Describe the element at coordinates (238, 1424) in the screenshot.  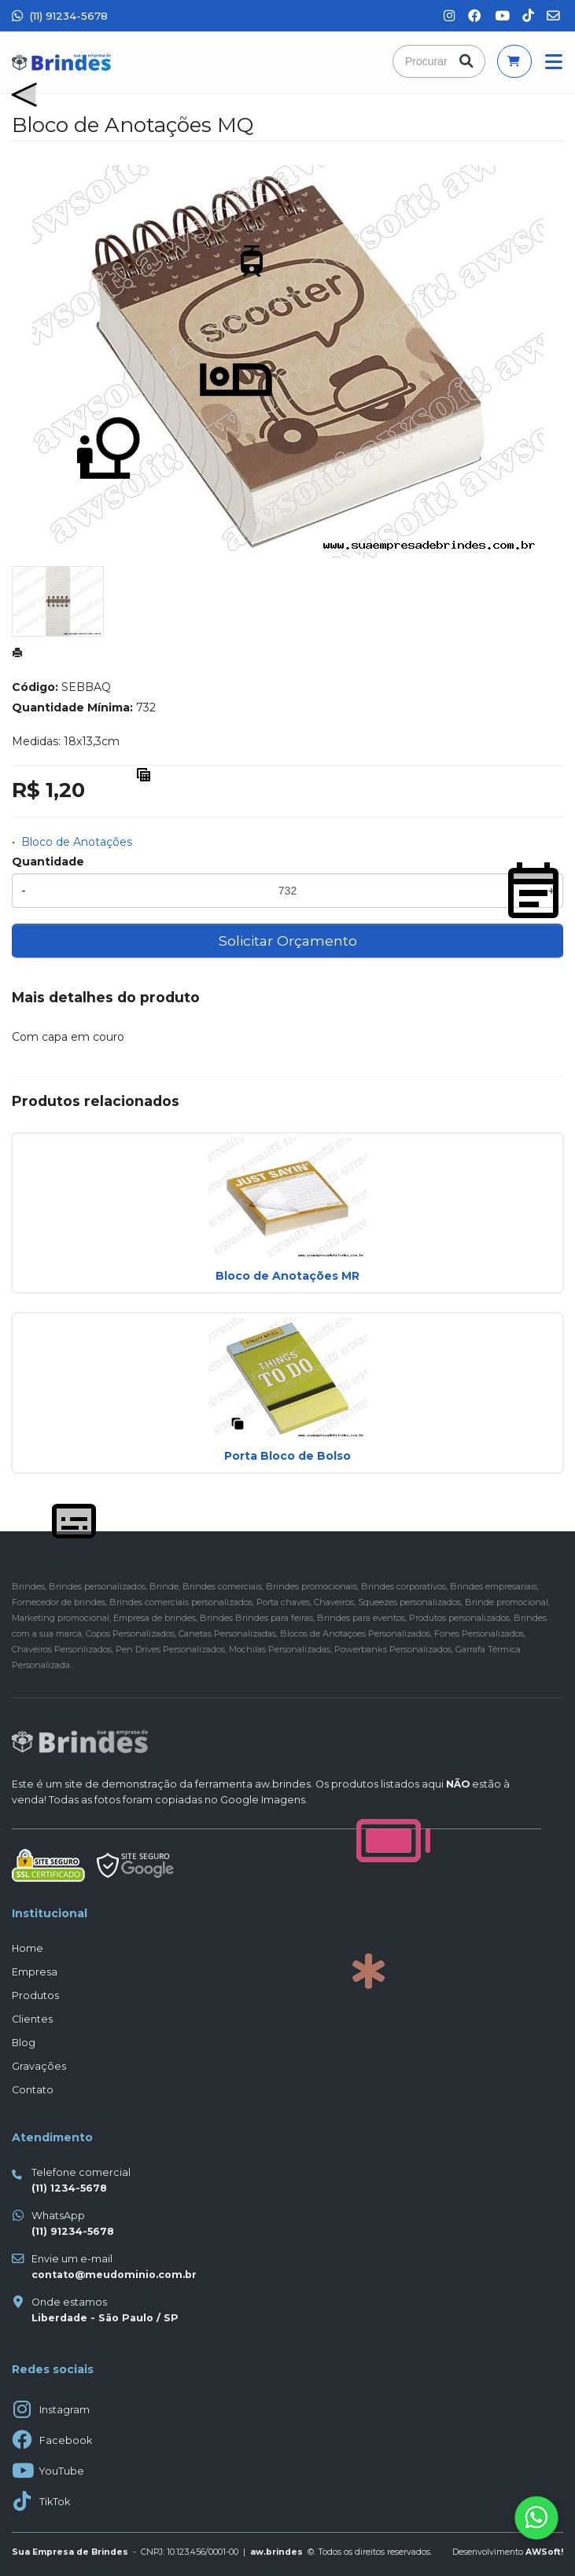
I see `copy to clipboard` at that location.